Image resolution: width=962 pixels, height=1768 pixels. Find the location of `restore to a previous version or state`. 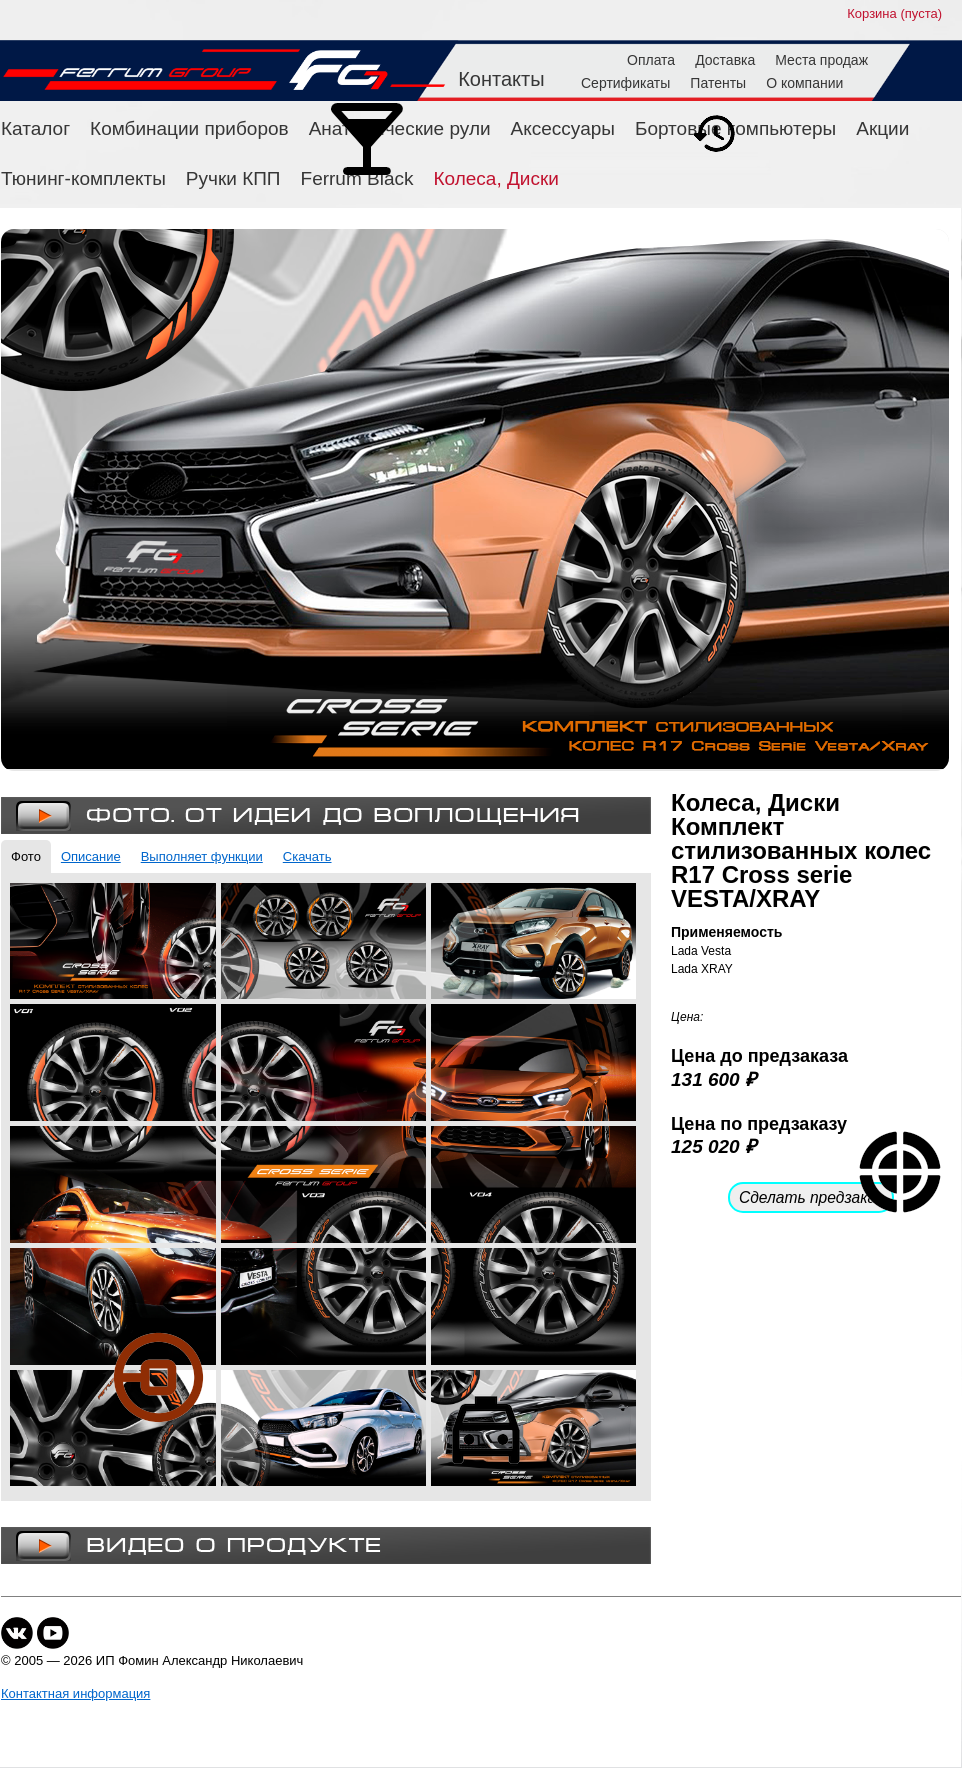

restore to a previous version or state is located at coordinates (714, 133).